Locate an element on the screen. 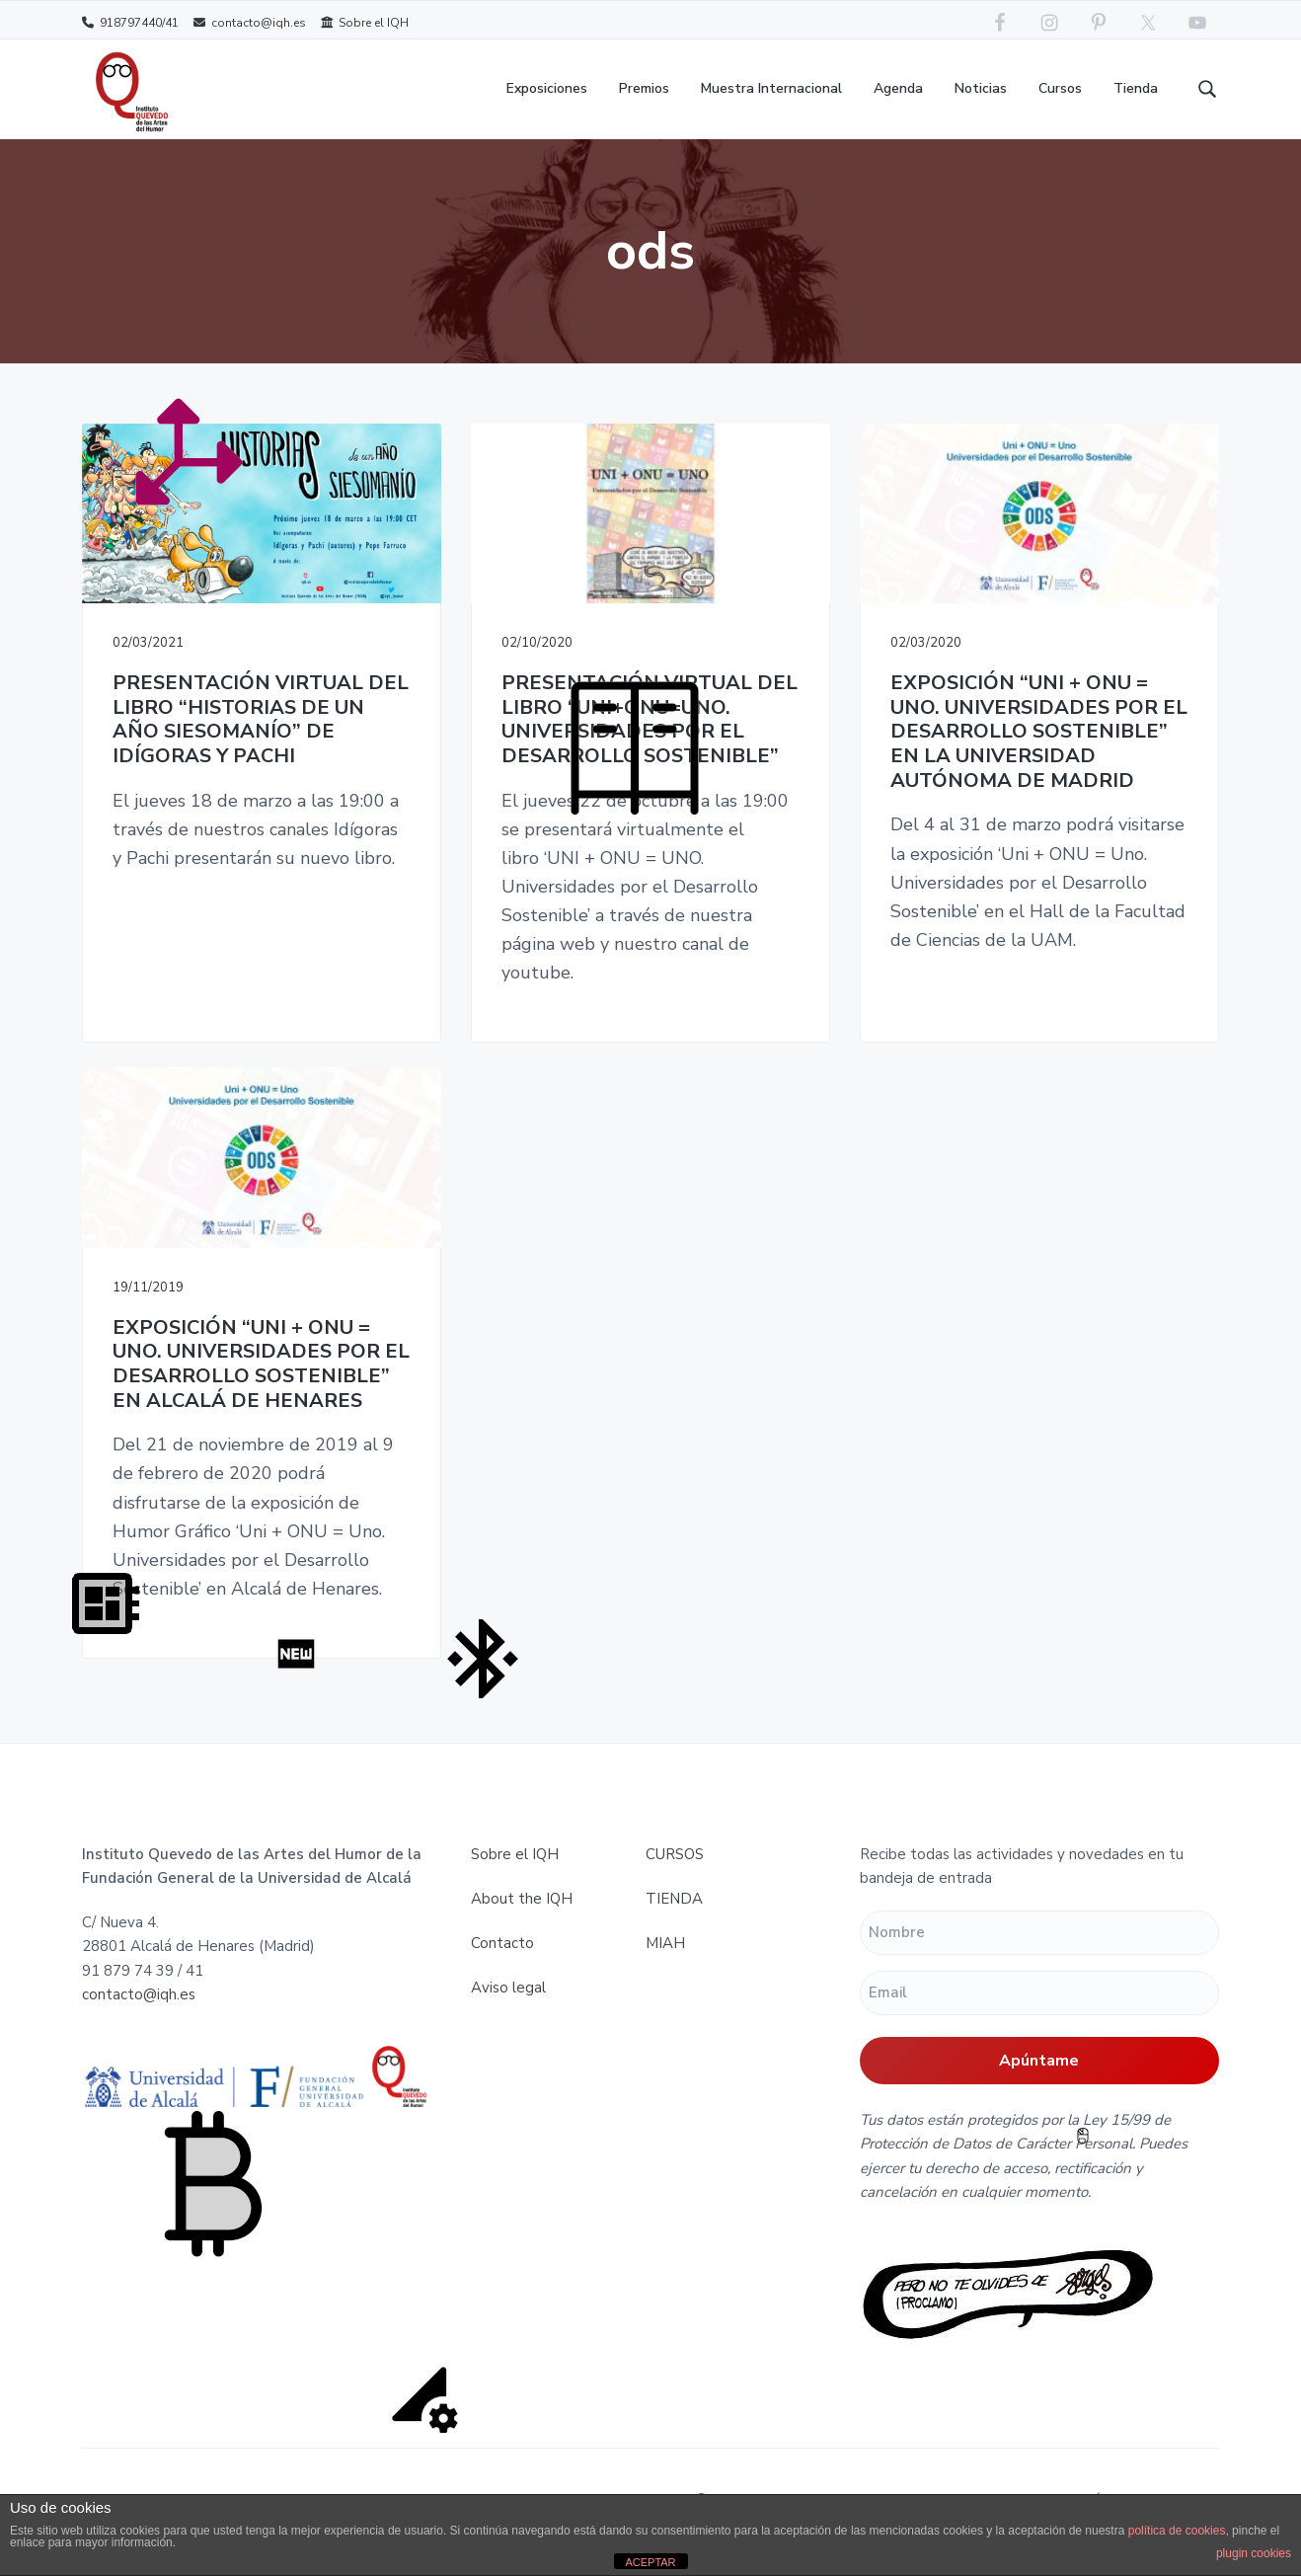 The width and height of the screenshot is (1301, 2576). access storage lockers is located at coordinates (635, 745).